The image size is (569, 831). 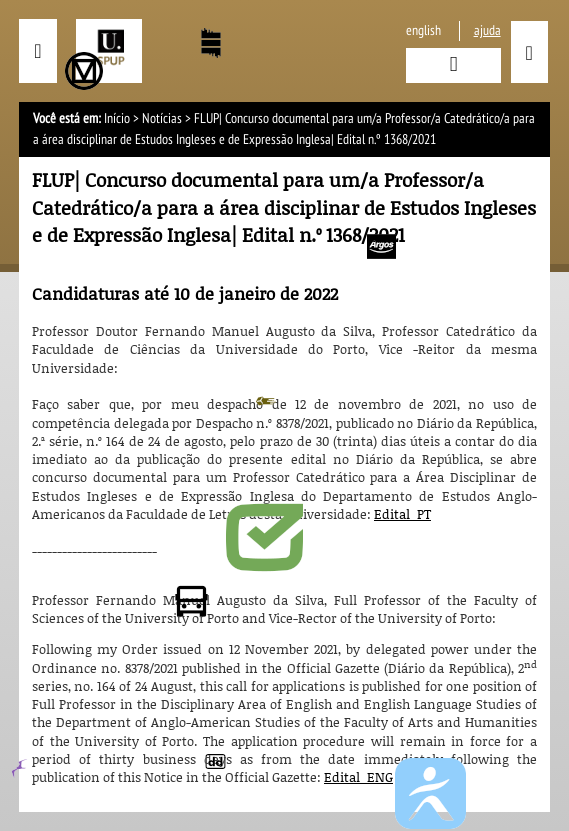 I want to click on open the Île-de-France Mobilités app, so click(x=430, y=793).